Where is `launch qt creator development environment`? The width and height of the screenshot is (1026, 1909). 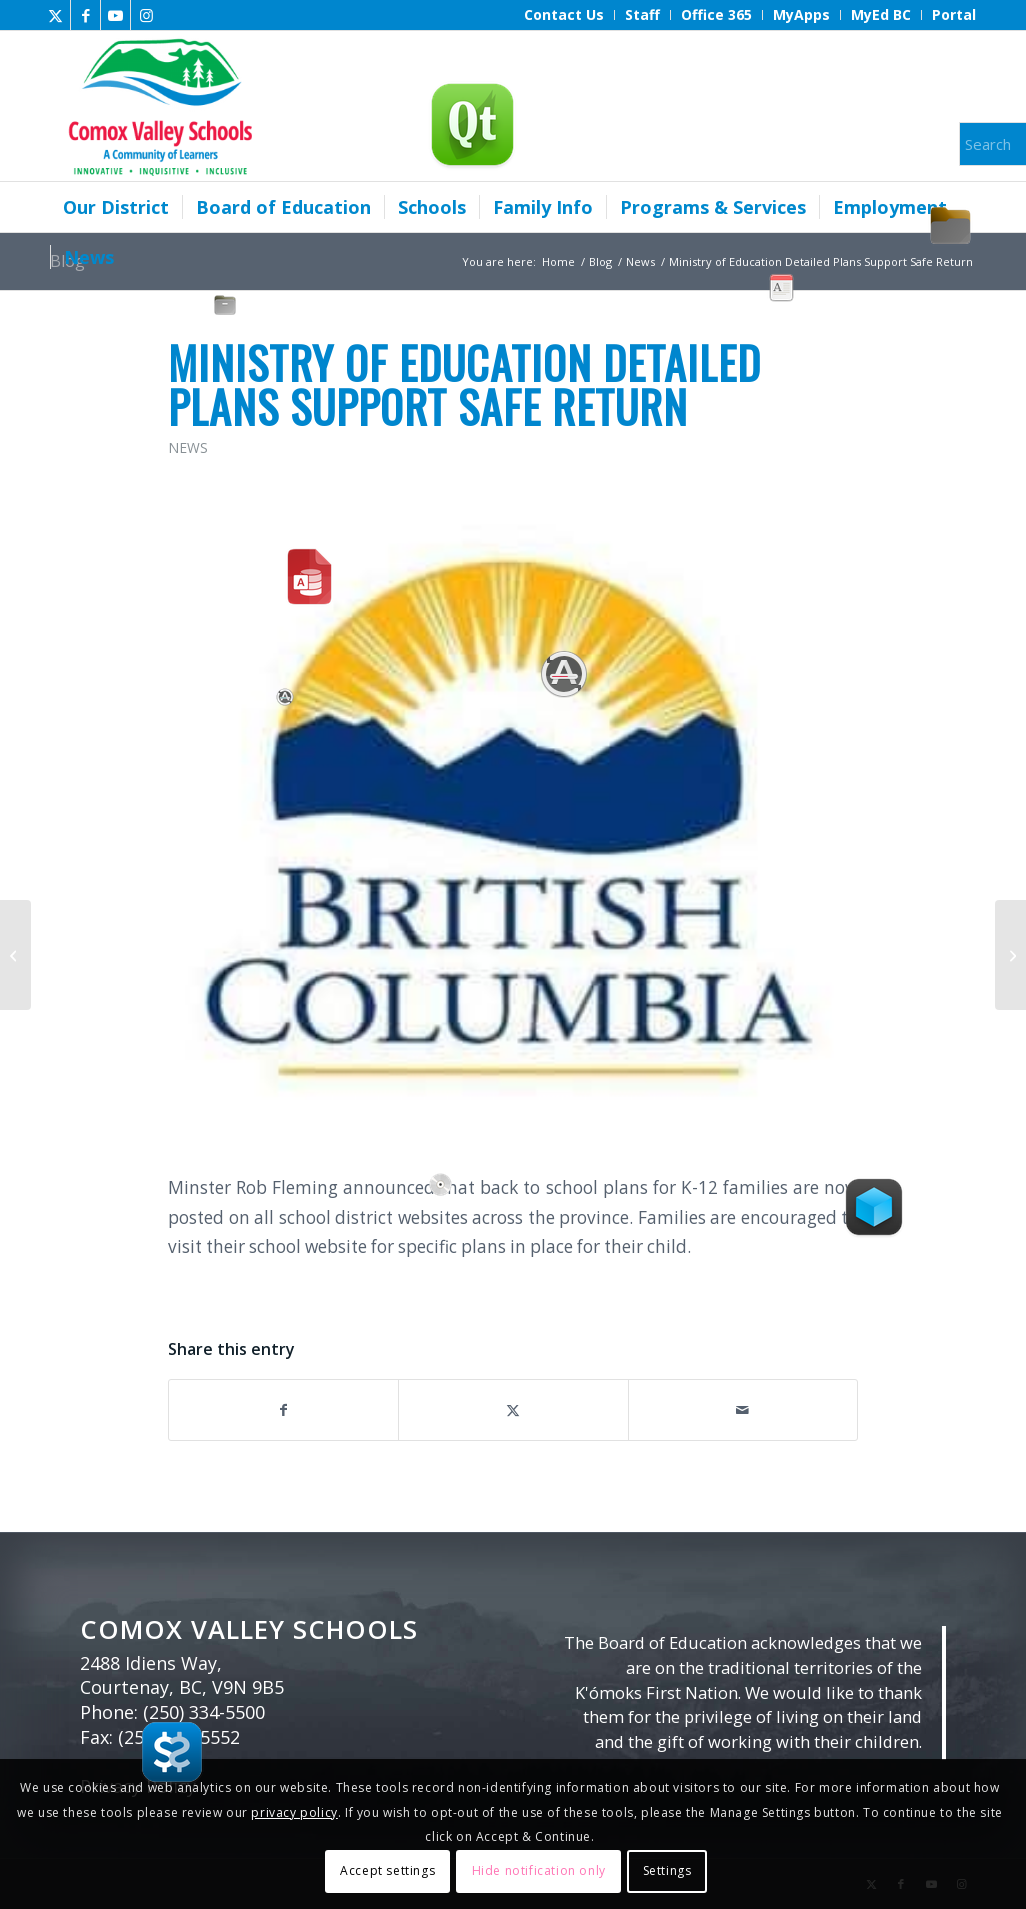
launch qt creator development environment is located at coordinates (472, 124).